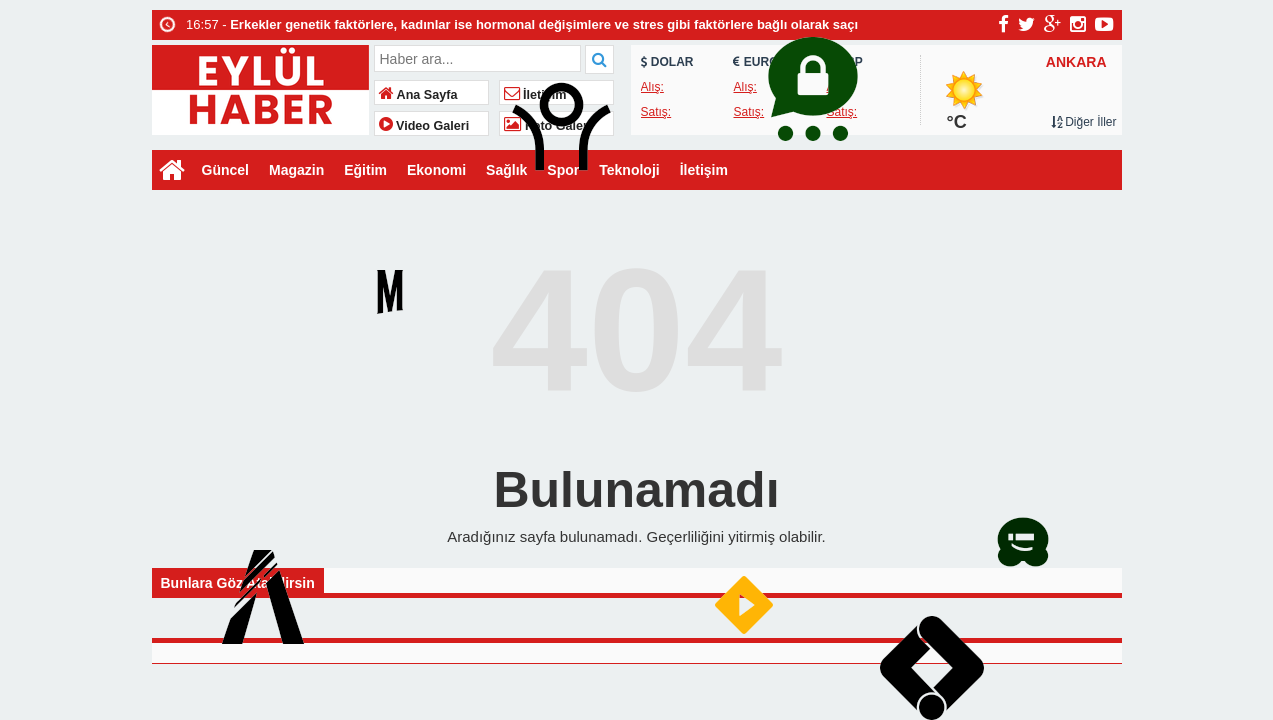 The image size is (1273, 720). Describe the element at coordinates (744, 605) in the screenshot. I see `open Stremio media streaming app` at that location.